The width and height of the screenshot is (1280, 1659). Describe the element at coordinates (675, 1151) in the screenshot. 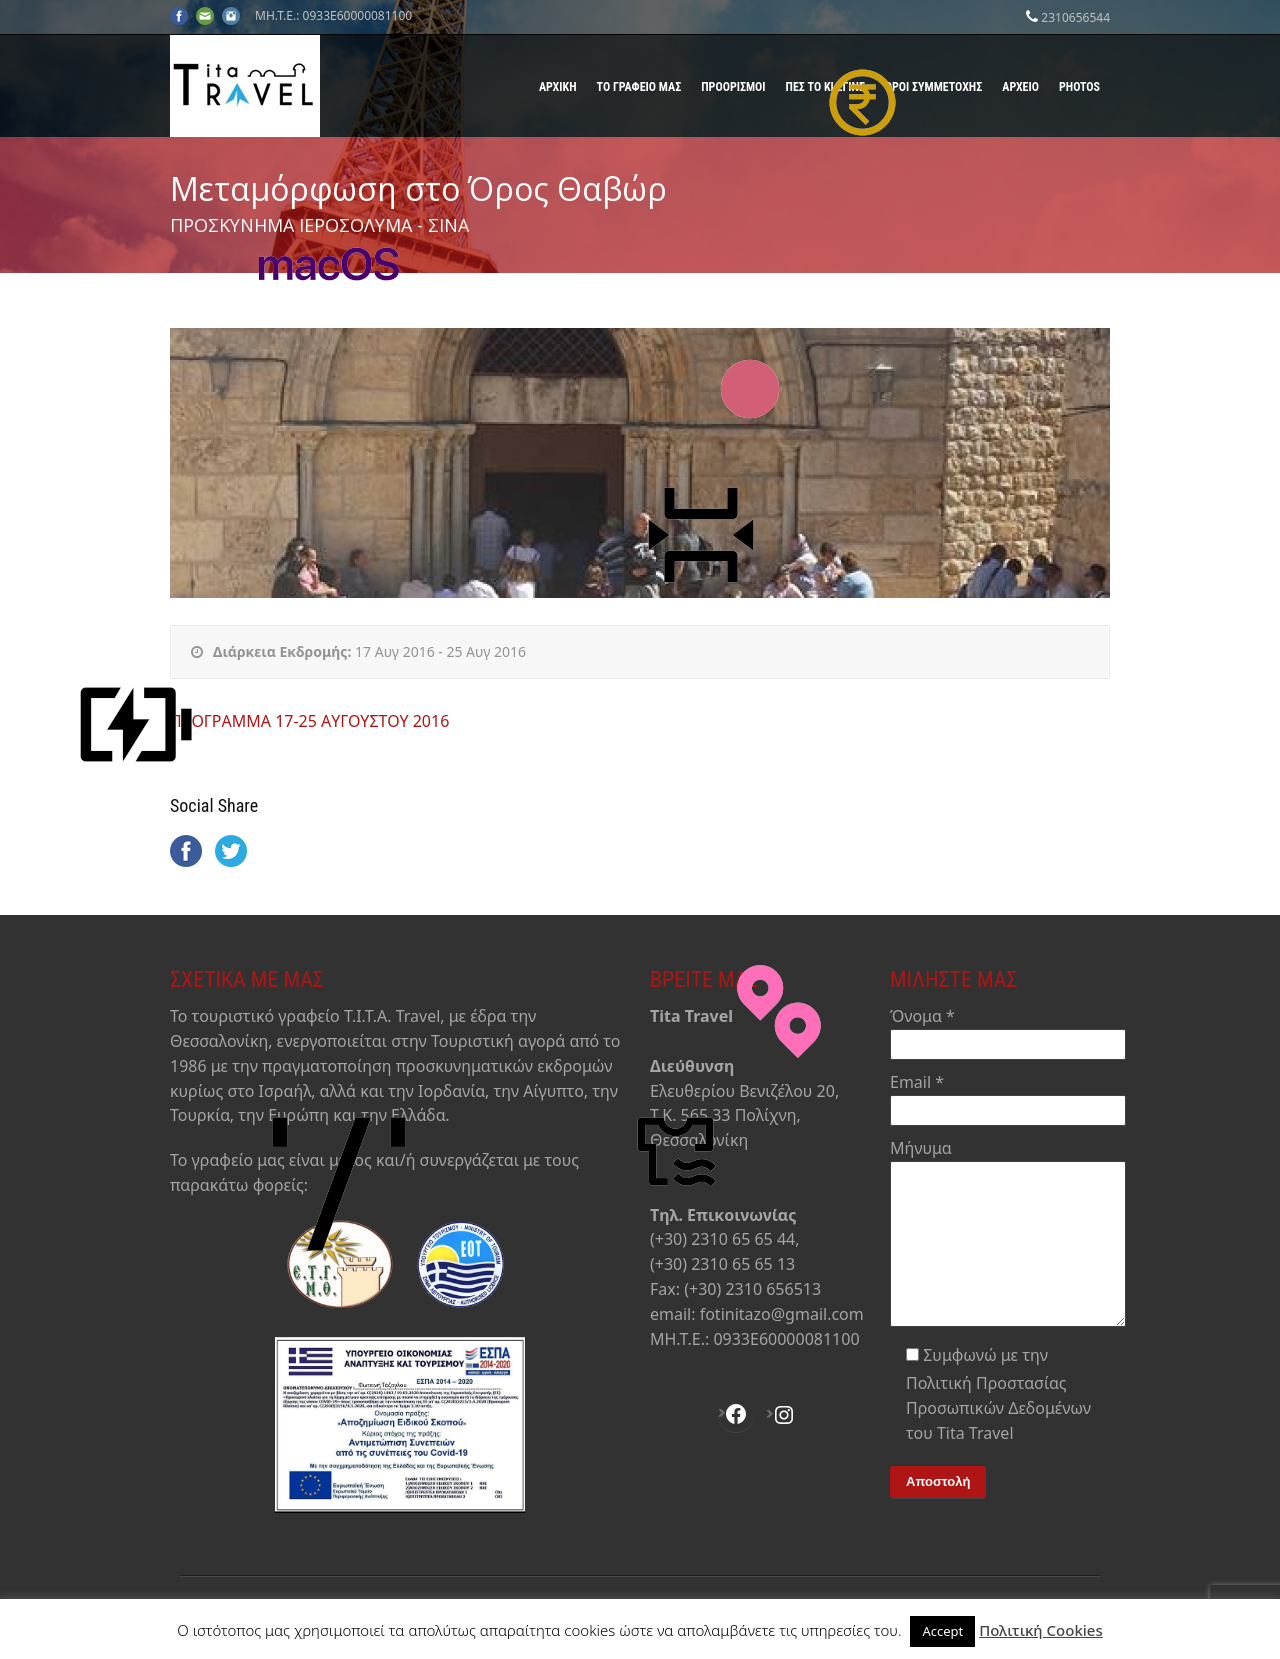

I see `indicates air-dry or hang-dry clothing` at that location.